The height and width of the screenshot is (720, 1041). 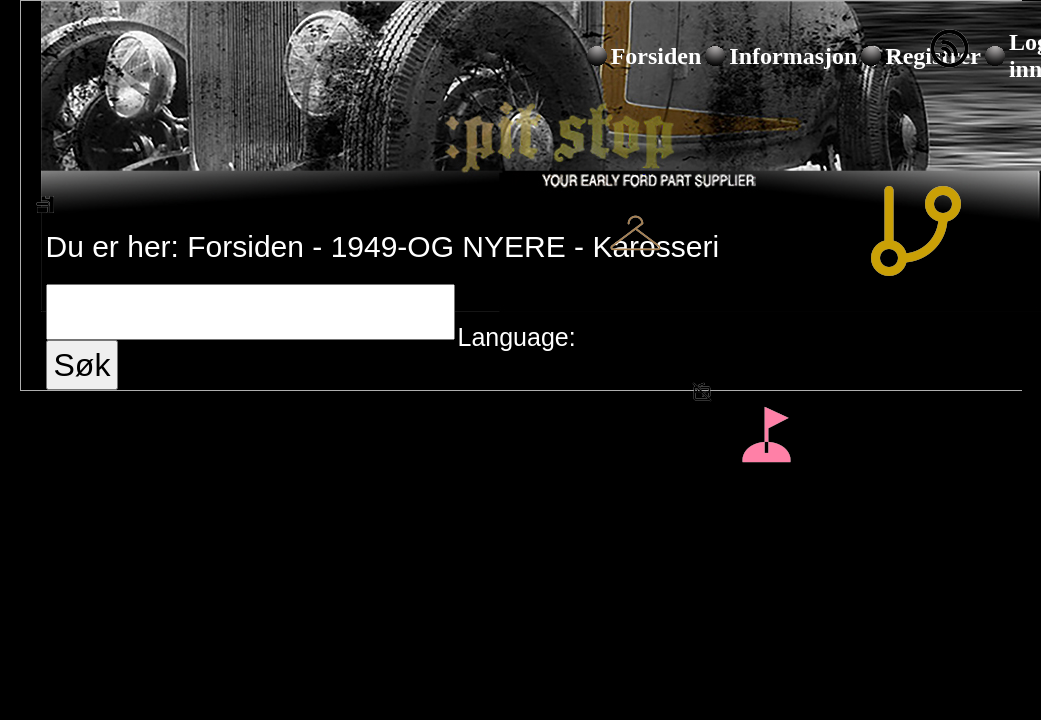 I want to click on access your wardrobe or closet, so click(x=635, y=235).